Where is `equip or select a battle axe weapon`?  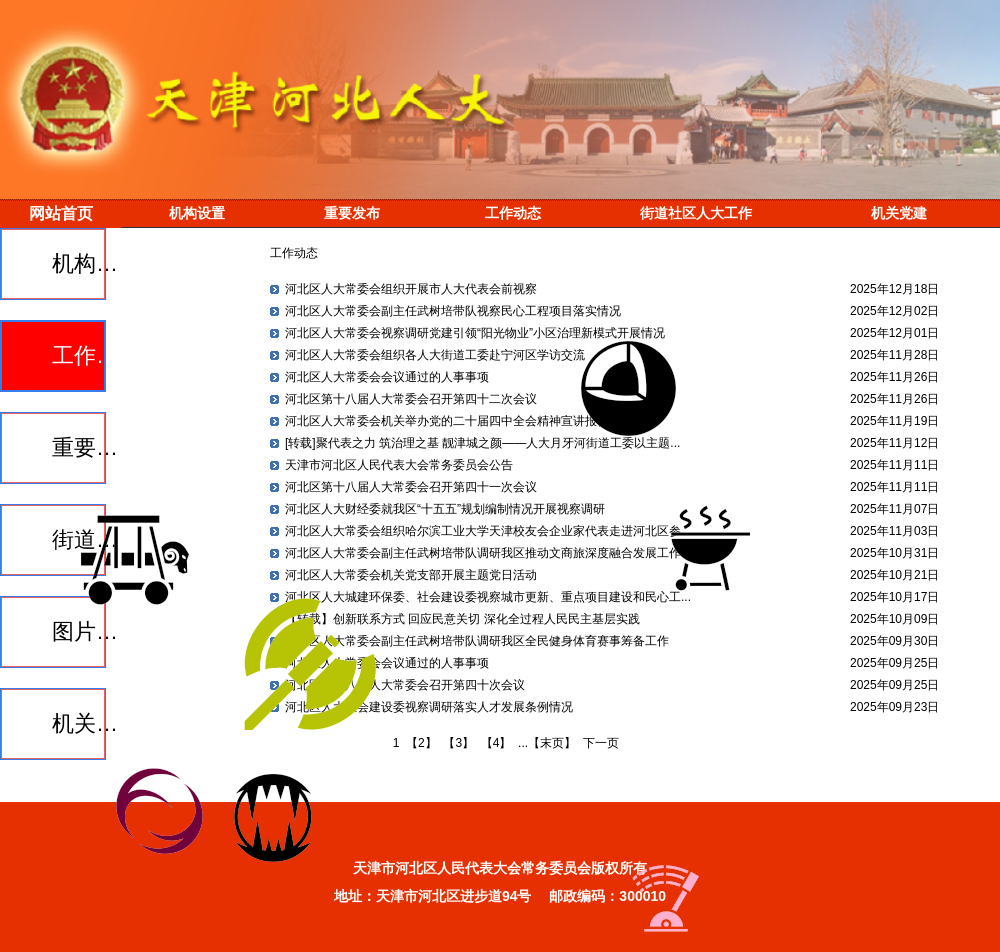 equip or select a battle axe weapon is located at coordinates (310, 664).